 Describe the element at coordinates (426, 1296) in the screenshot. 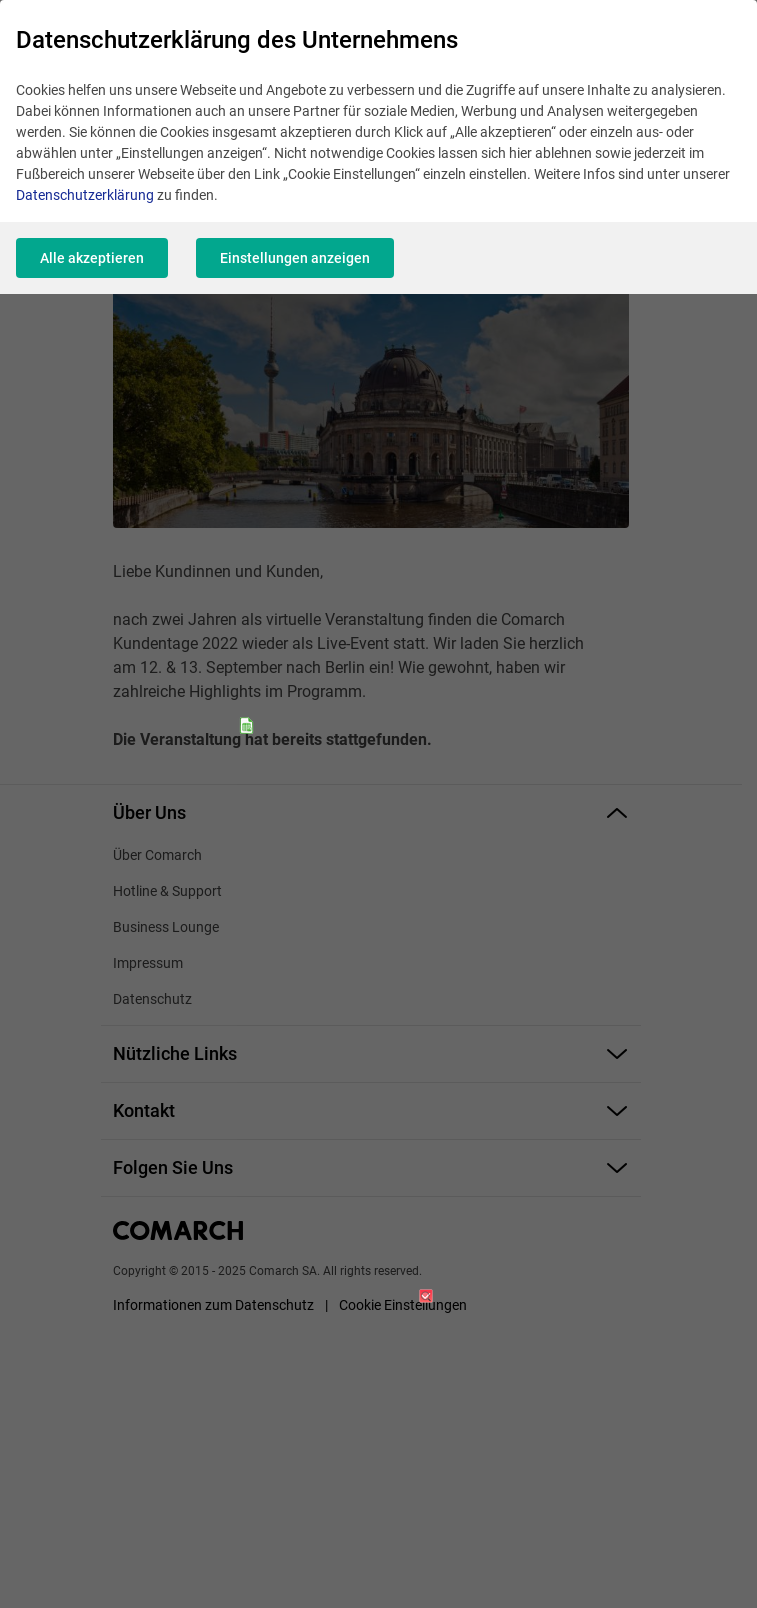

I see `open system configuration tool` at that location.